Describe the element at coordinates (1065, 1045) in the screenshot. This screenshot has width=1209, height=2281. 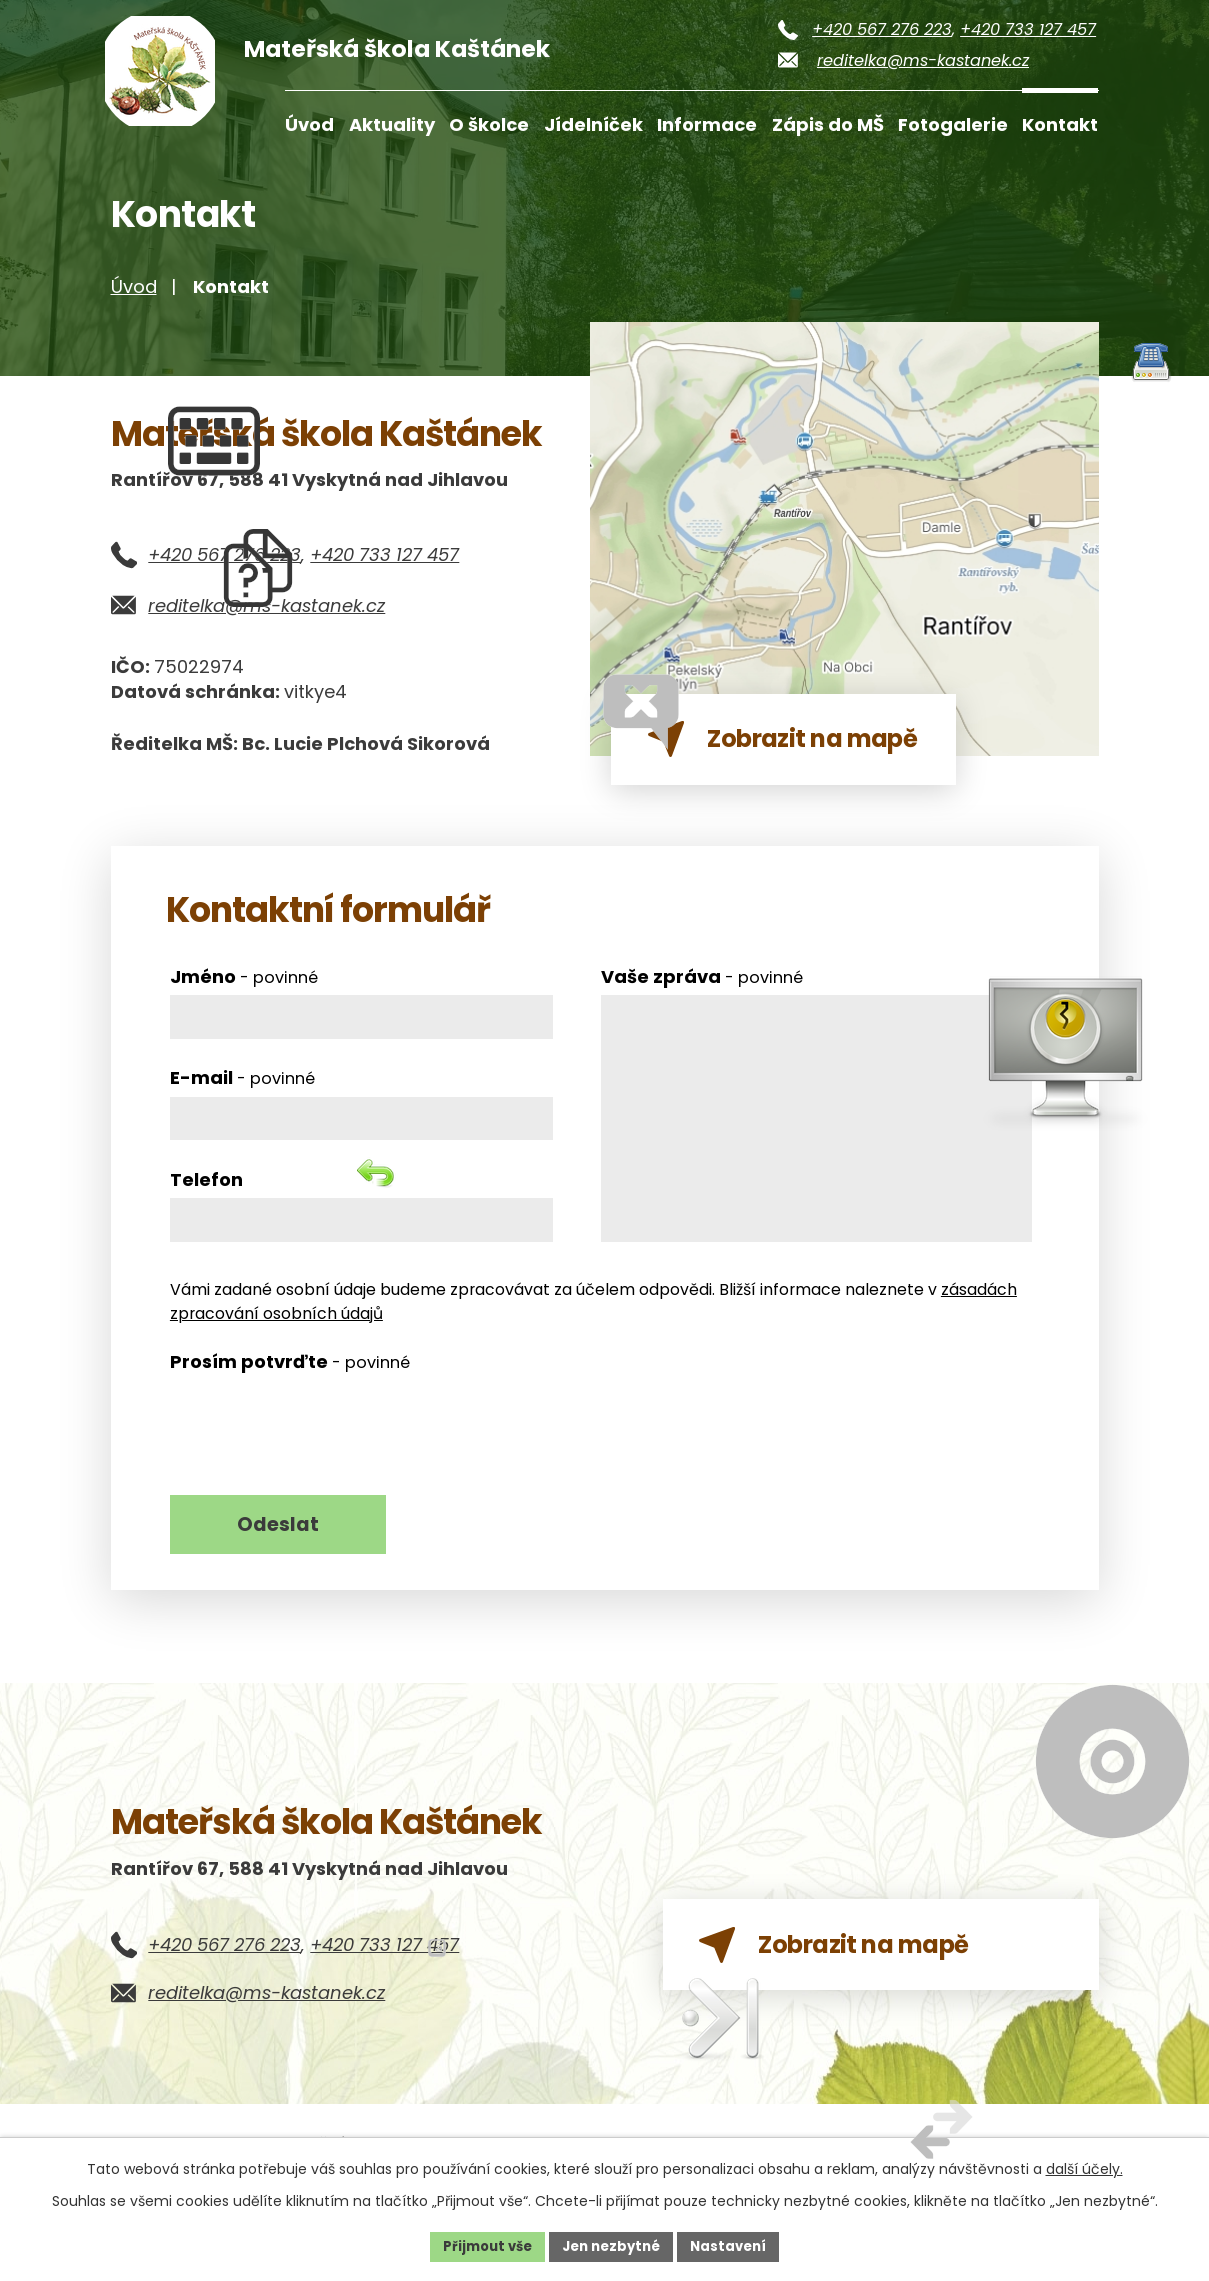
I see `lock your screen` at that location.